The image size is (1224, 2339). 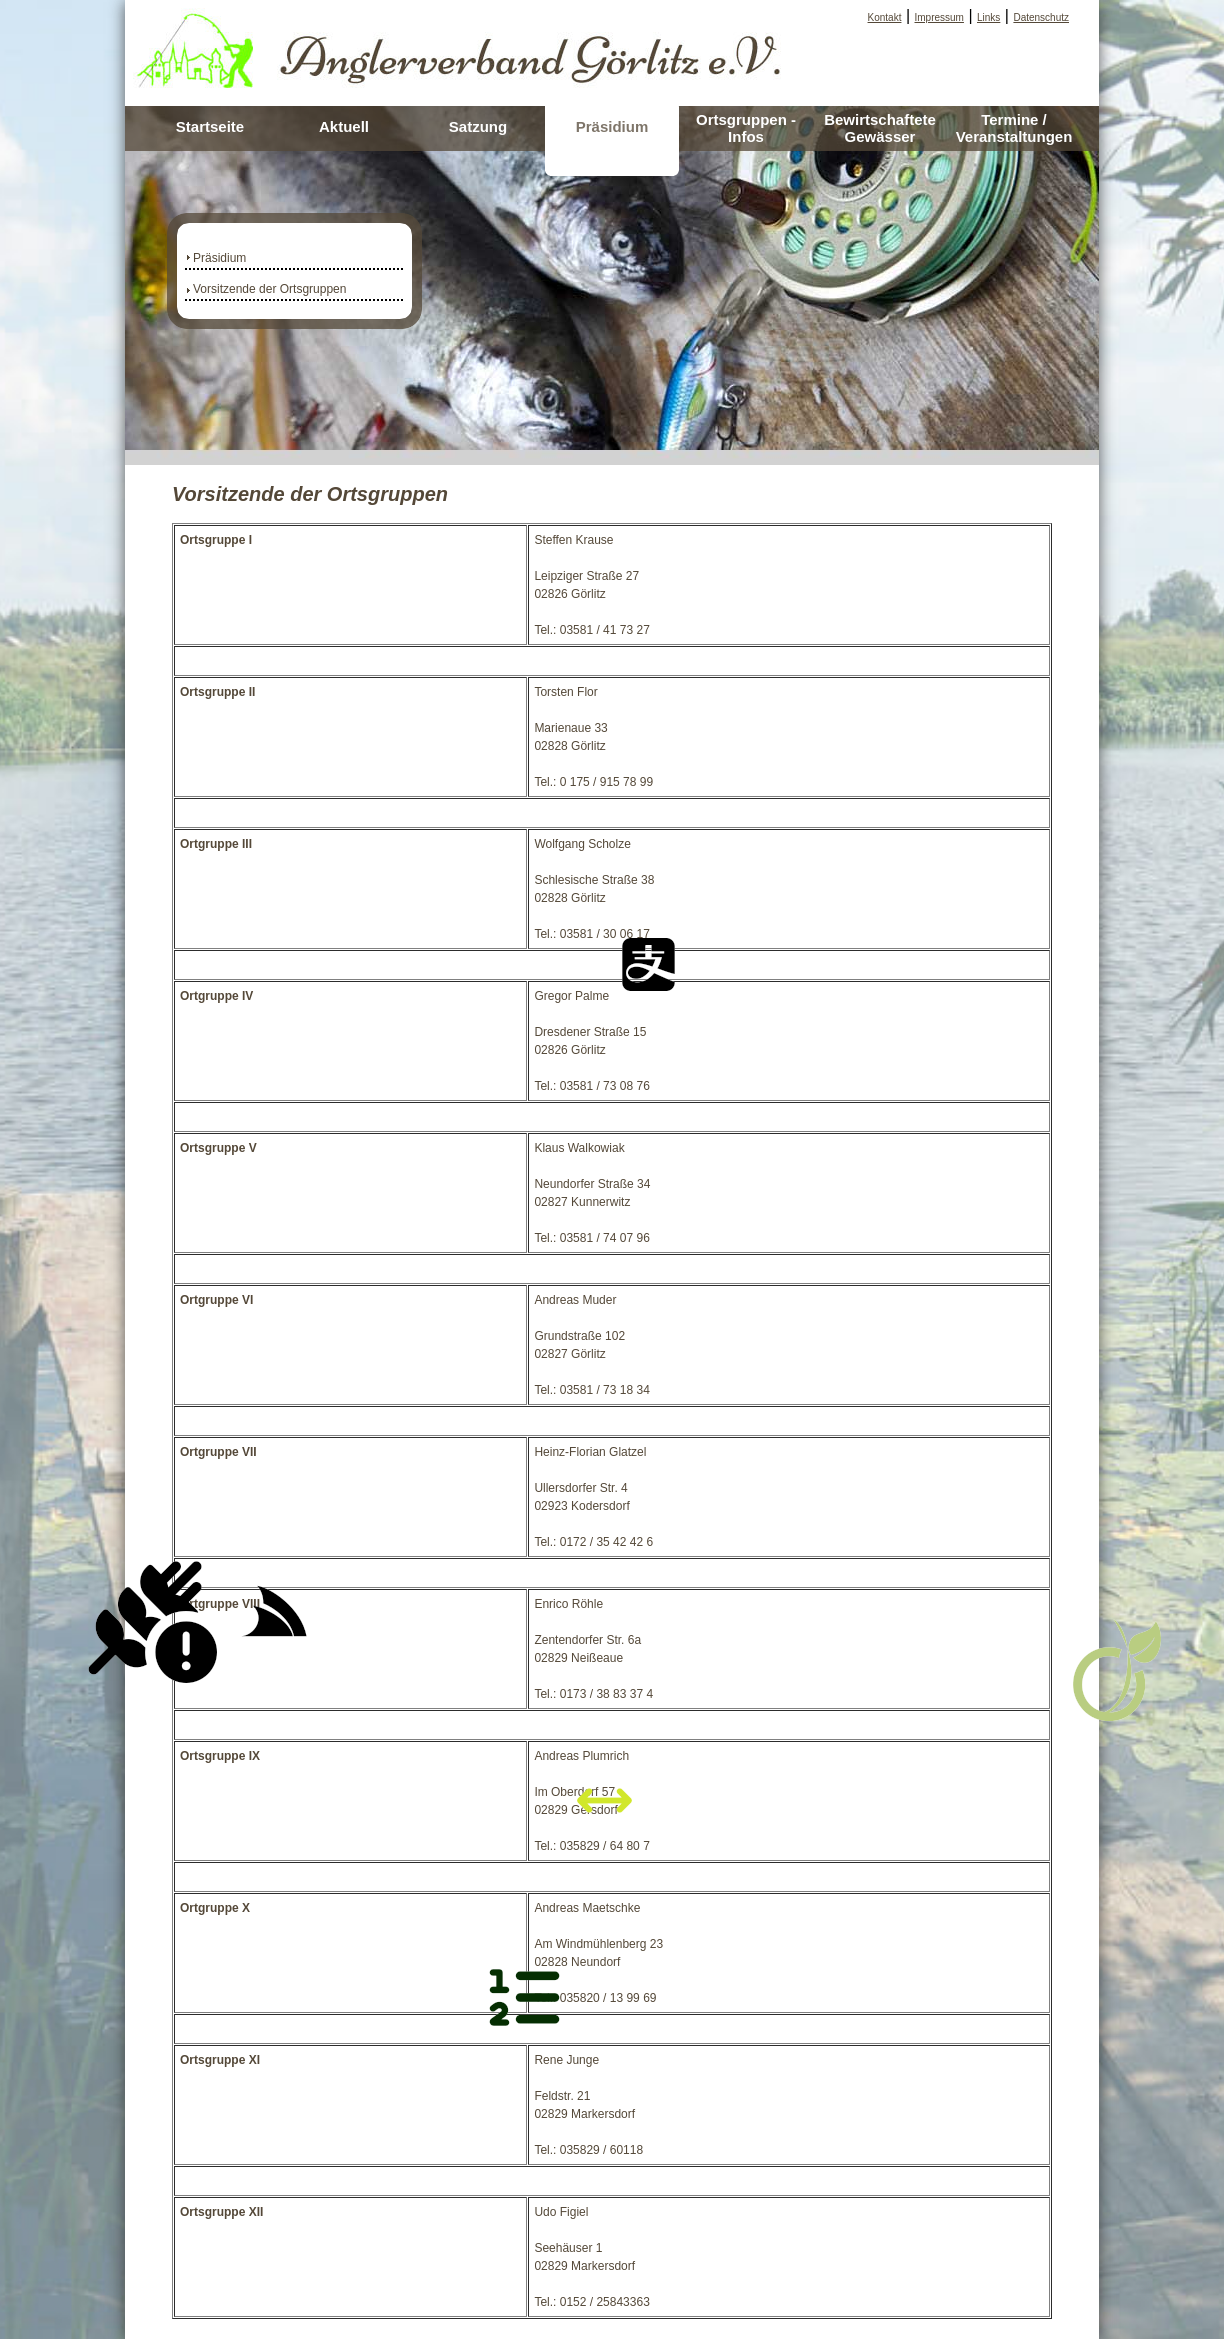 What do you see at coordinates (524, 1997) in the screenshot?
I see `create a numbered list` at bounding box center [524, 1997].